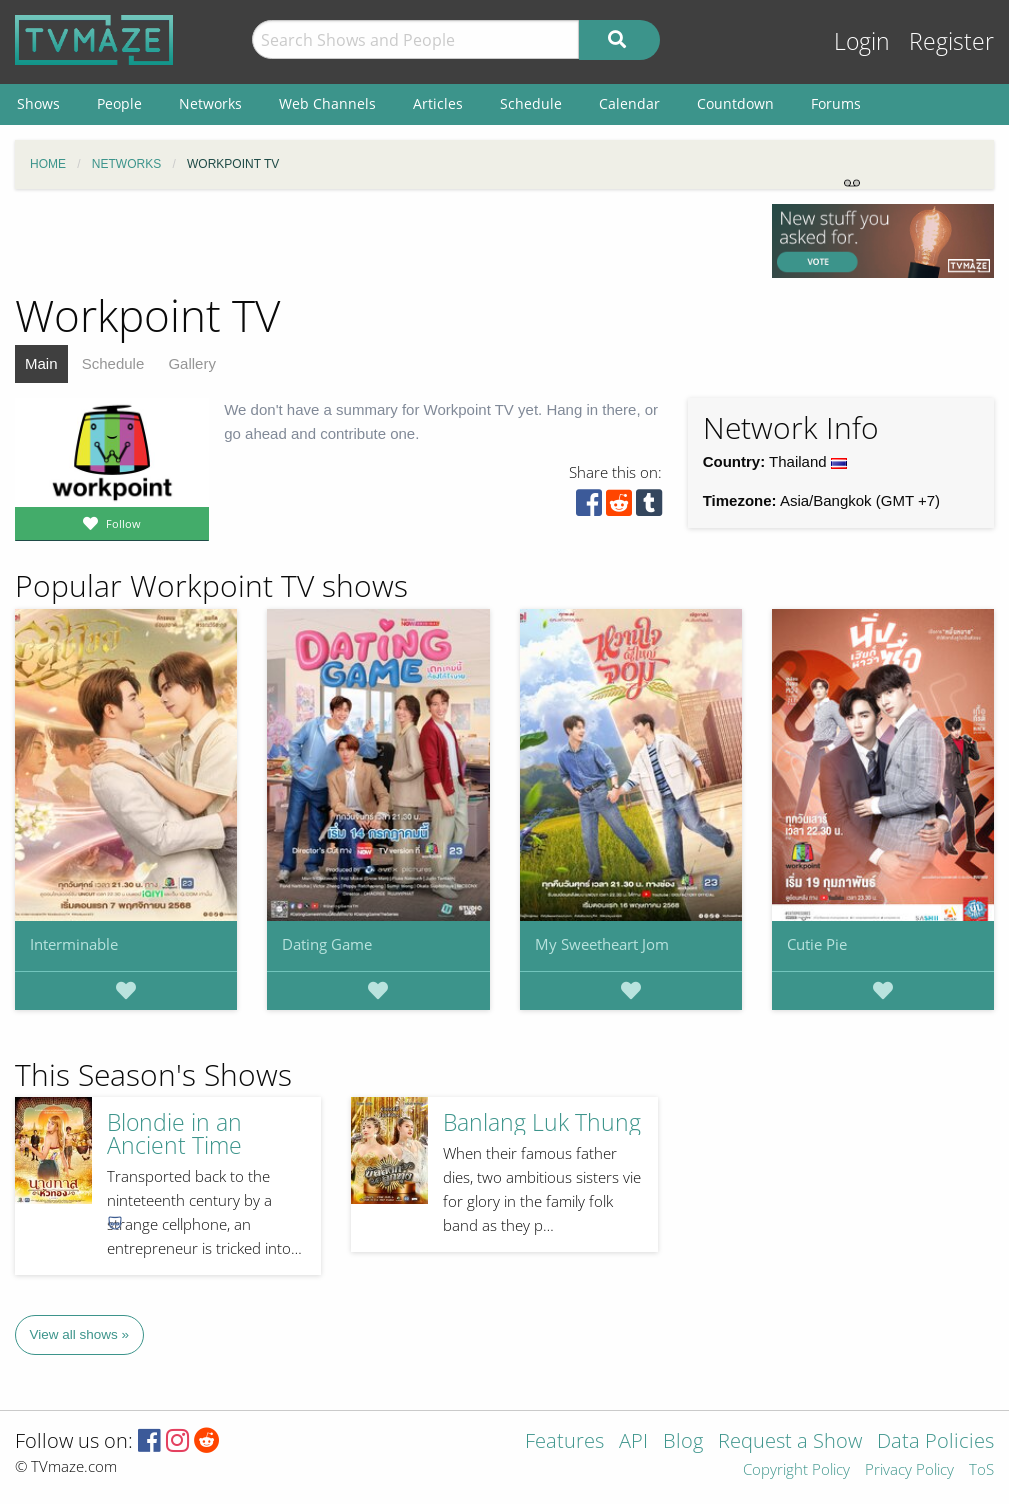 This screenshot has height=1504, width=1009. Describe the element at coordinates (852, 183) in the screenshot. I see `access voicemail messages` at that location.